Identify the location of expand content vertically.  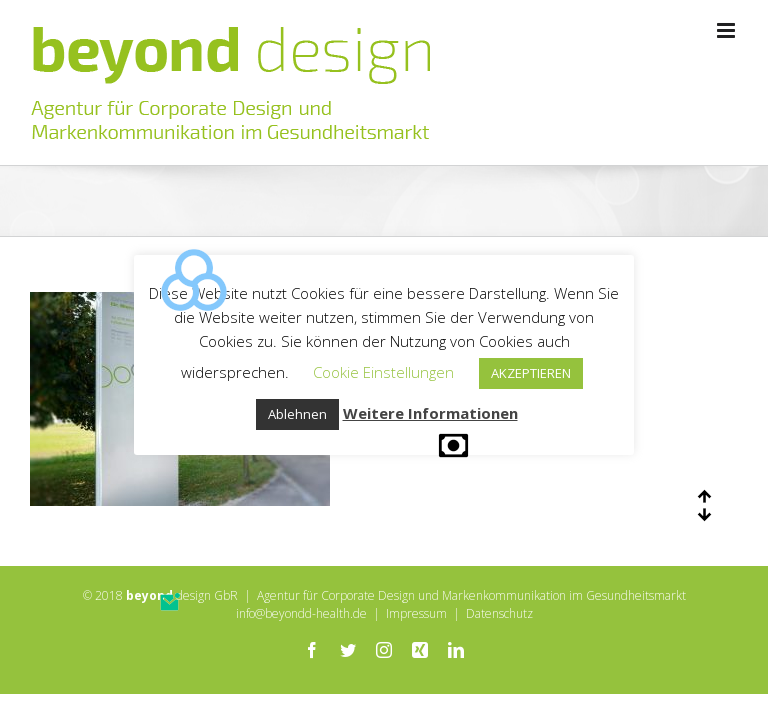
(704, 505).